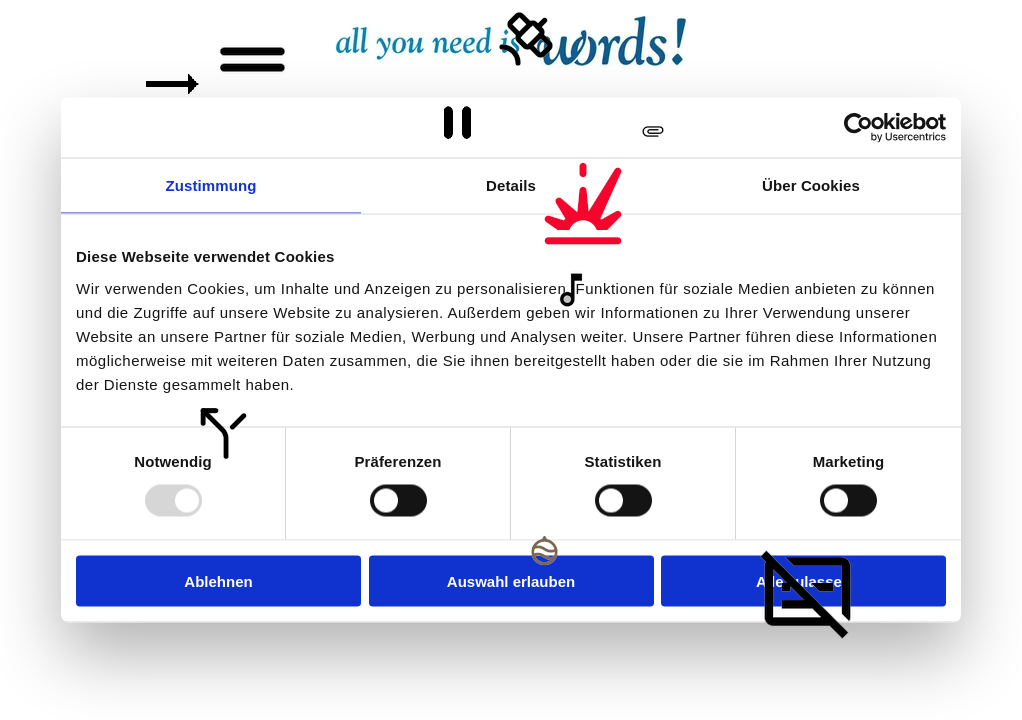 The height and width of the screenshot is (720, 1022). Describe the element at coordinates (652, 131) in the screenshot. I see `attach a file to your message` at that location.